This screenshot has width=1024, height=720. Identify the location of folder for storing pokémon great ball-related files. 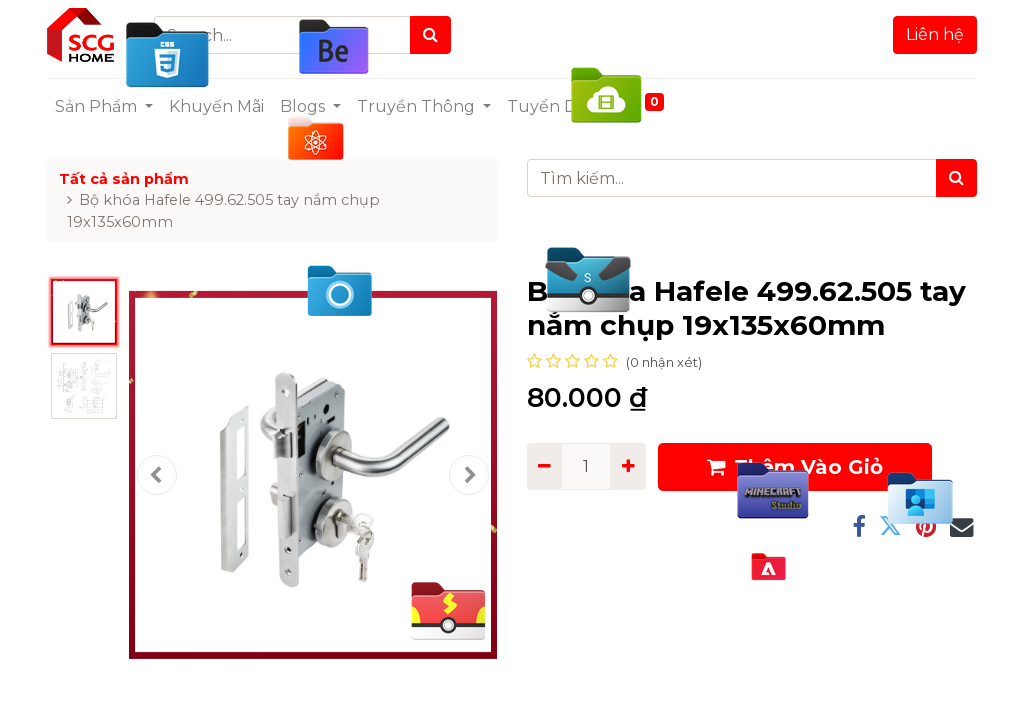
(588, 282).